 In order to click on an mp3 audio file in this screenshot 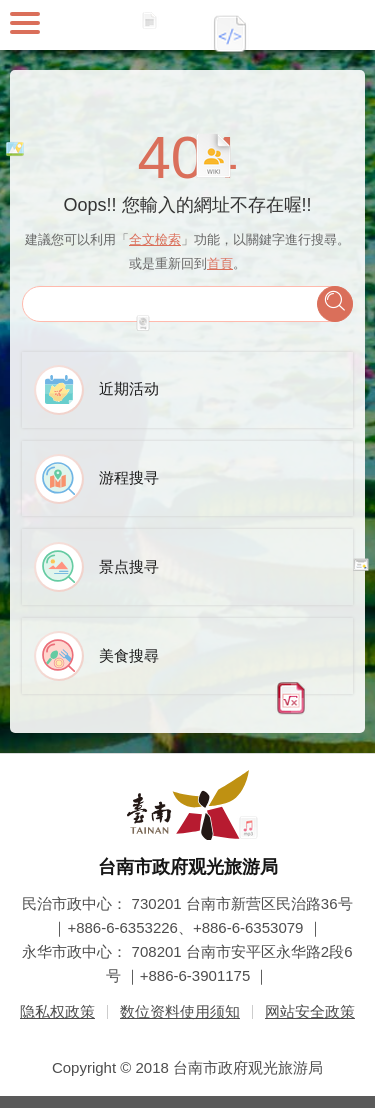, I will do `click(248, 827)`.